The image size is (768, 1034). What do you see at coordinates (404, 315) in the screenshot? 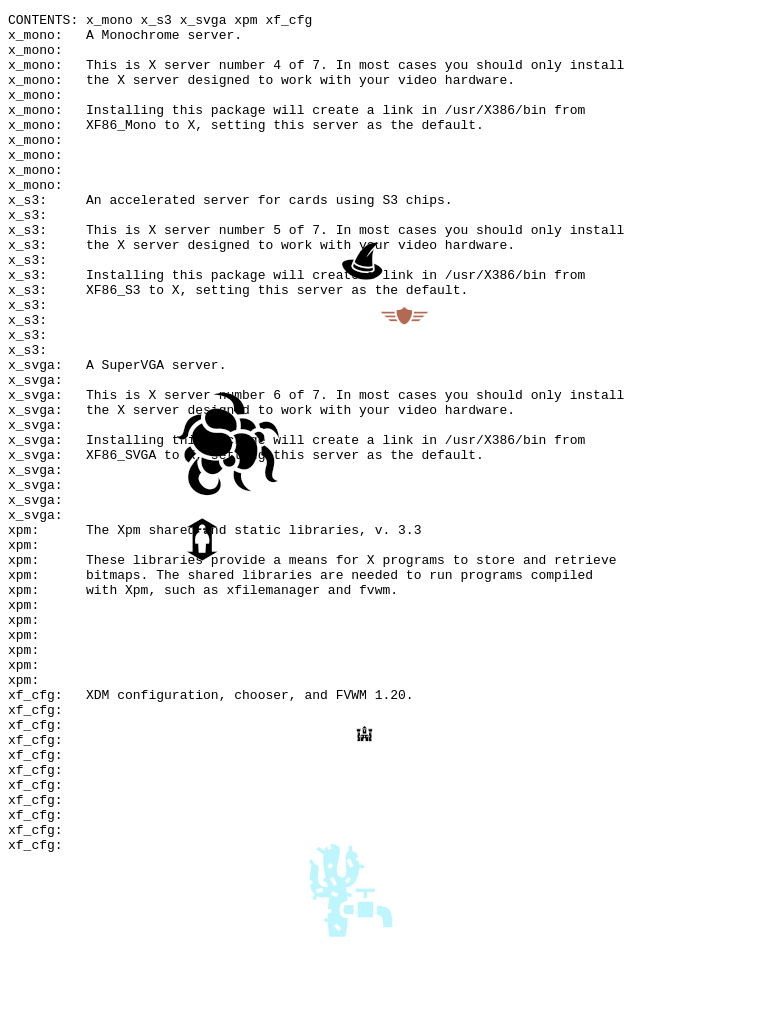
I see `air force or military aviation badge` at bounding box center [404, 315].